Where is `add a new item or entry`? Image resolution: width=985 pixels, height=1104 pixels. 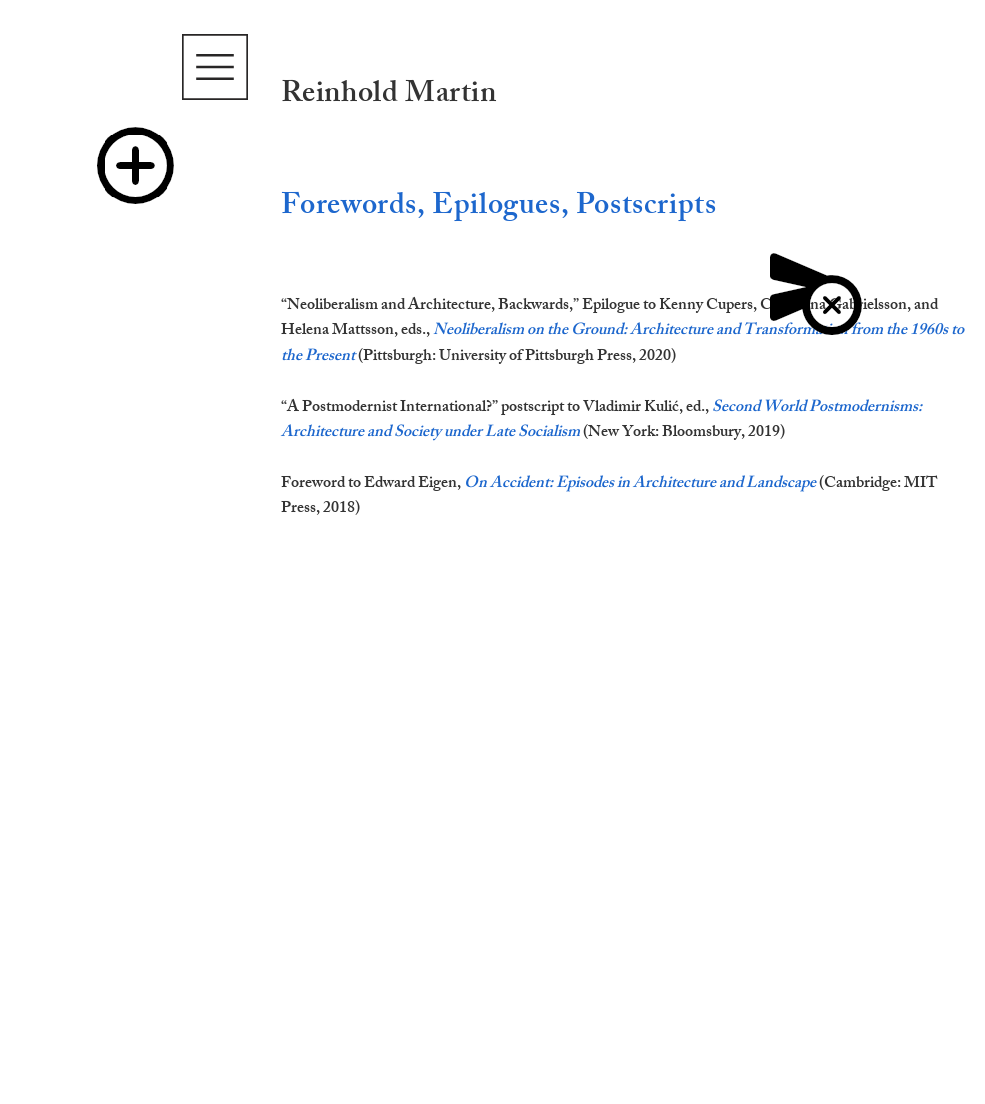
add a new item or entry is located at coordinates (135, 165).